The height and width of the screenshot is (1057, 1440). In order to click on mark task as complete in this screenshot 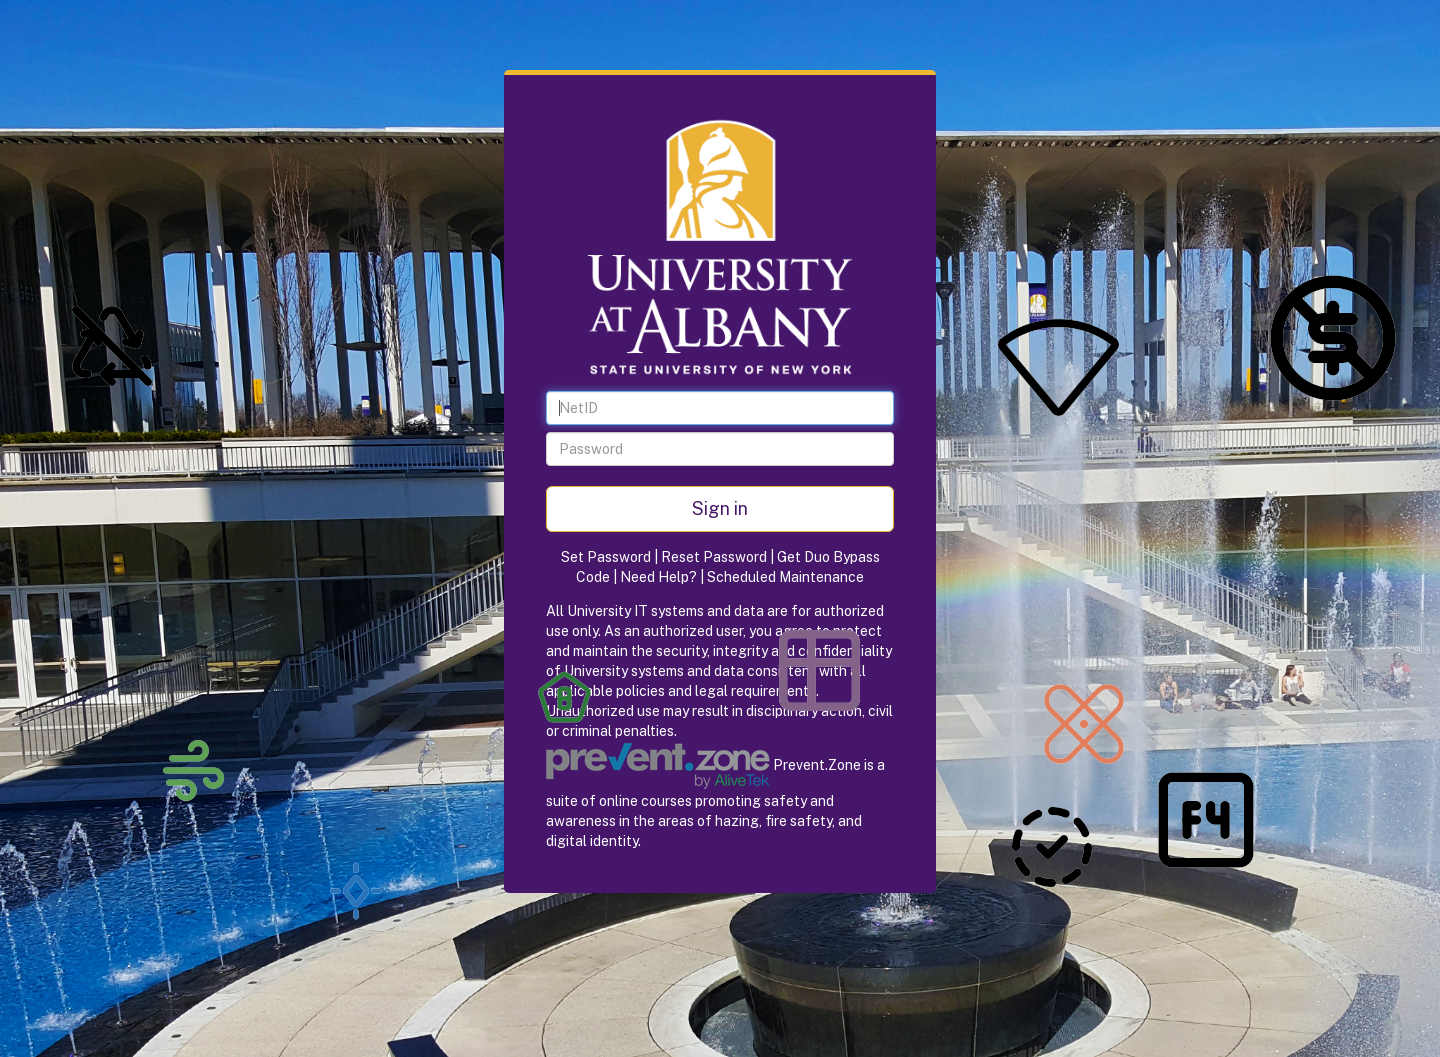, I will do `click(1052, 847)`.